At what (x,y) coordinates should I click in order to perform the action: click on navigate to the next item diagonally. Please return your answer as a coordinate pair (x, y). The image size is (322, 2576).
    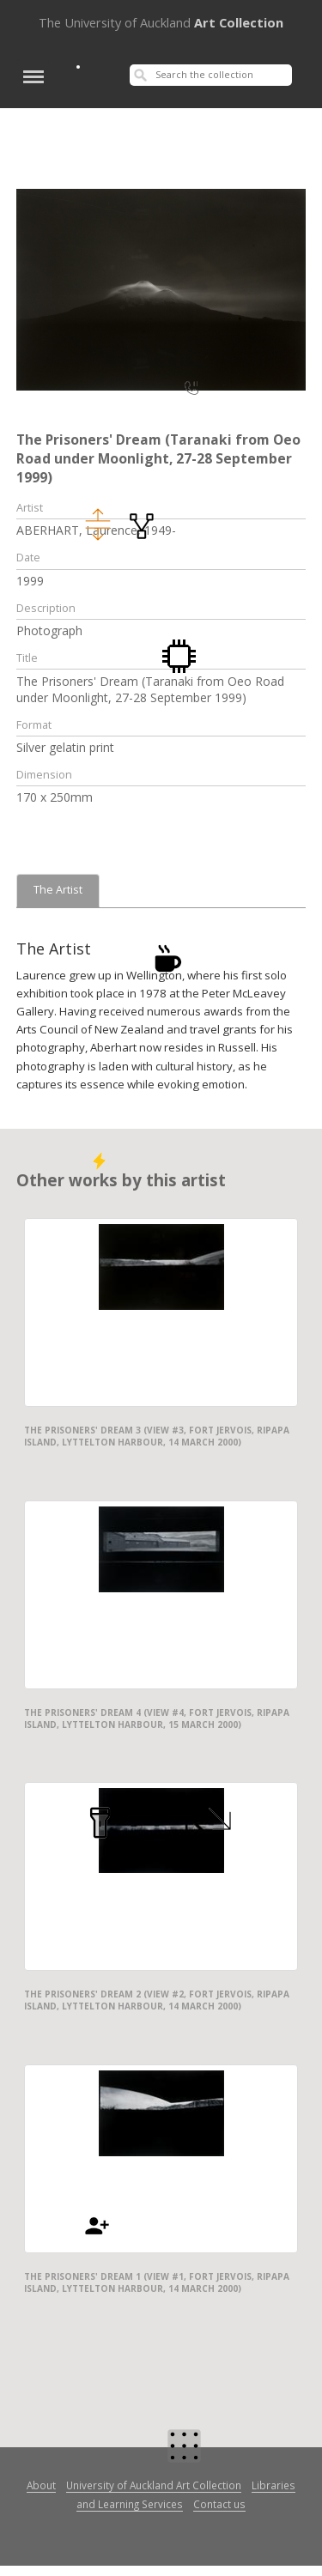
    Looking at the image, I should click on (220, 1819).